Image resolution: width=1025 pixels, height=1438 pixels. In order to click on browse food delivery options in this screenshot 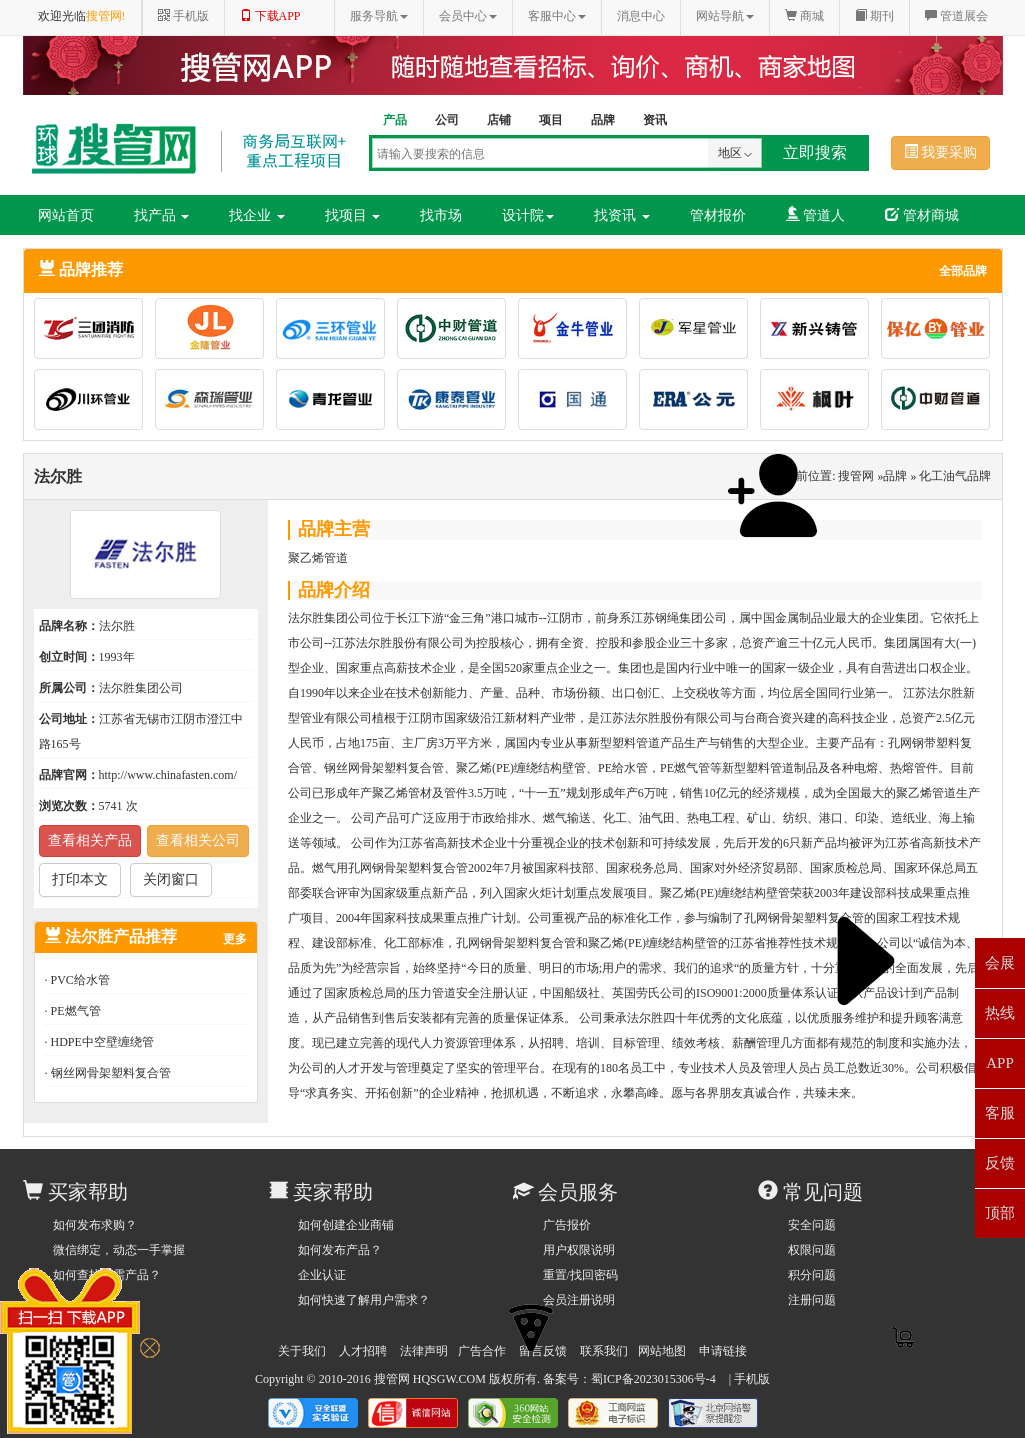, I will do `click(531, 1328)`.